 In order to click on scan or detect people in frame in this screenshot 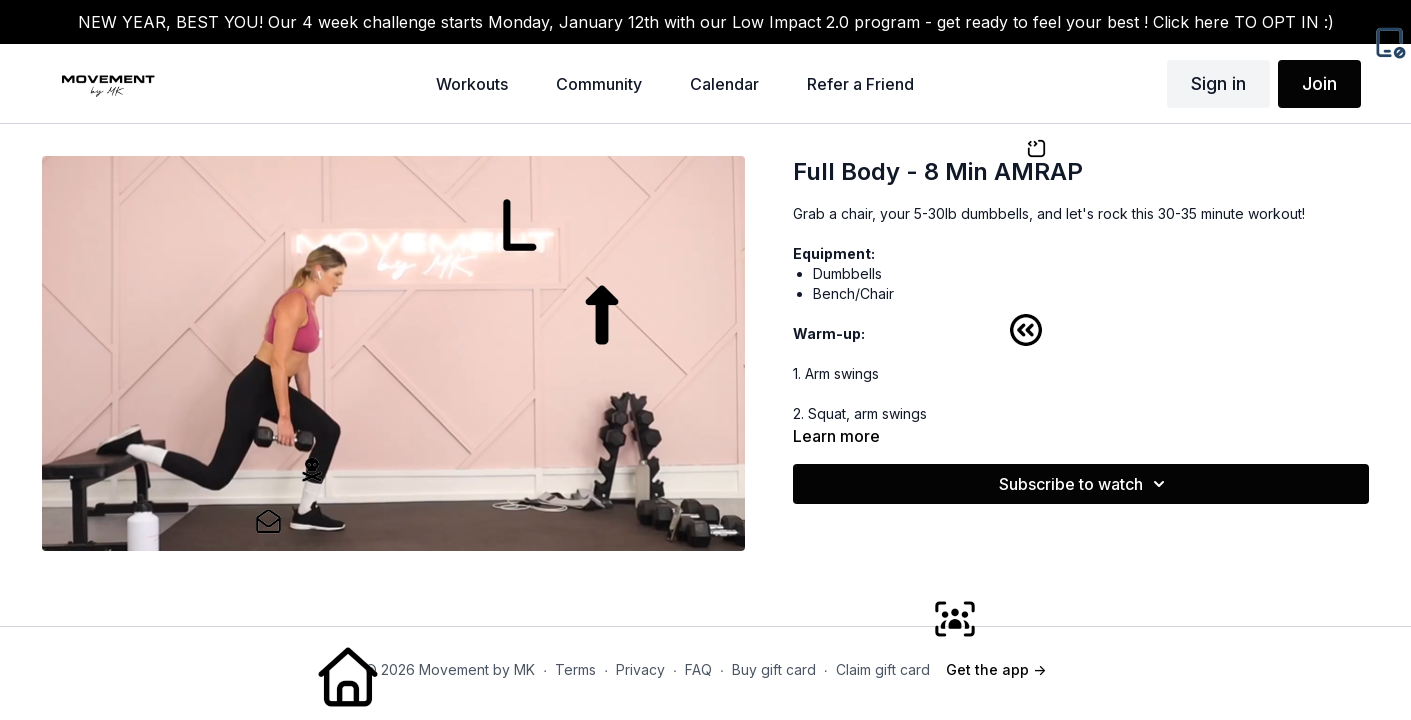, I will do `click(955, 619)`.